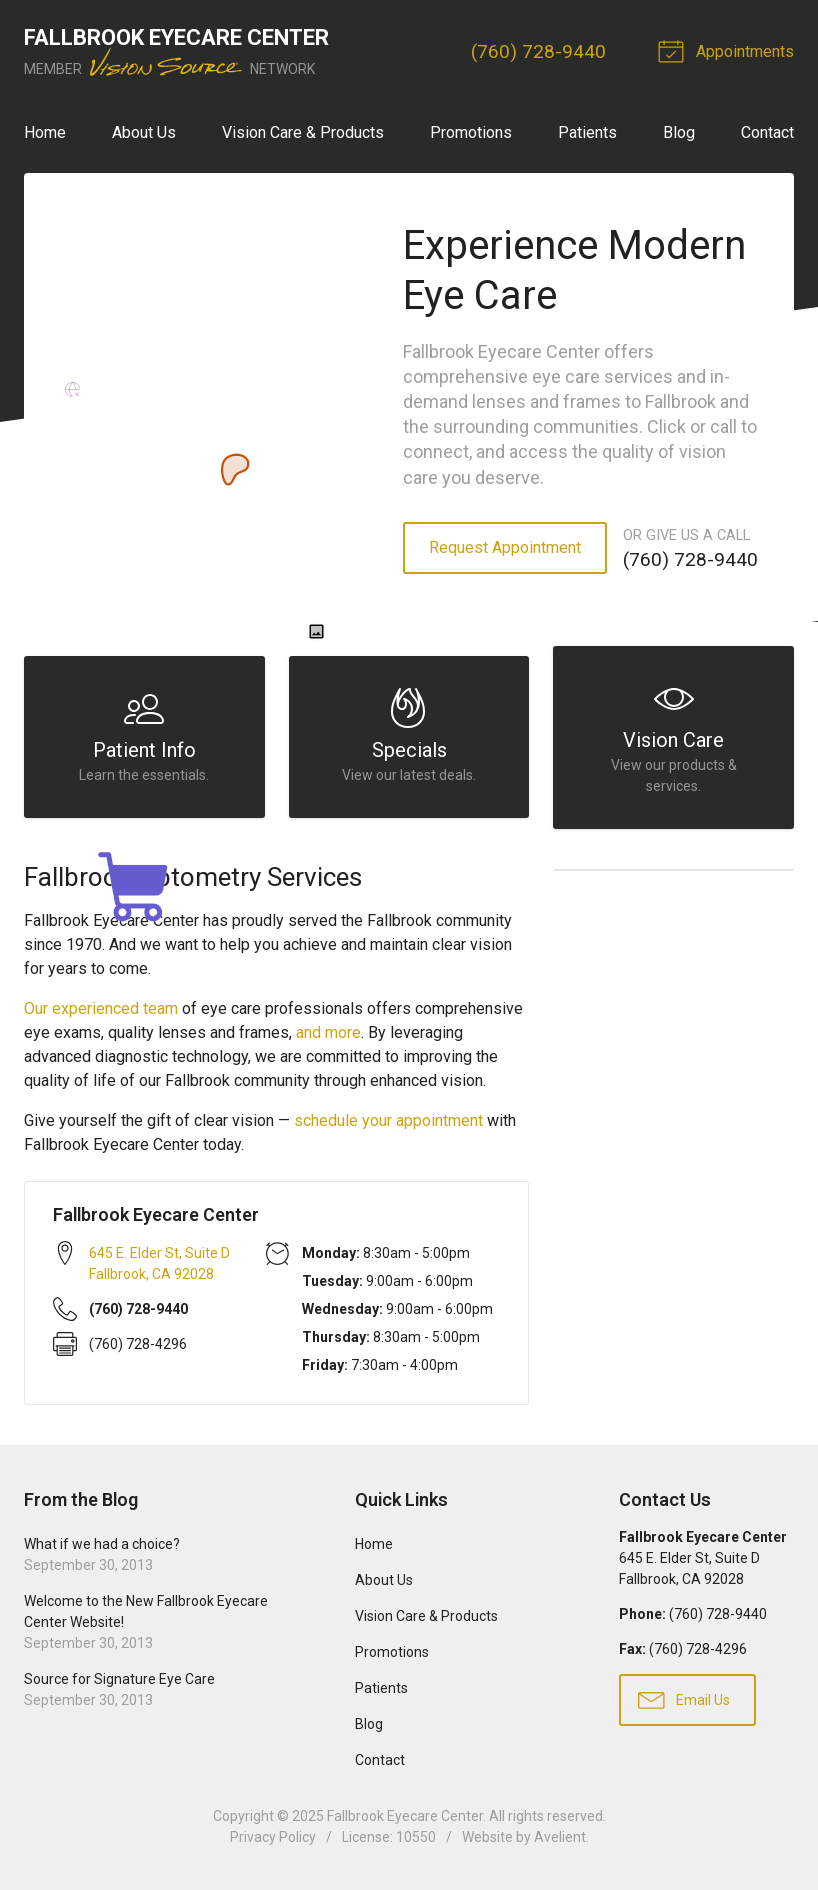  What do you see at coordinates (316, 631) in the screenshot?
I see `view image or photo` at bounding box center [316, 631].